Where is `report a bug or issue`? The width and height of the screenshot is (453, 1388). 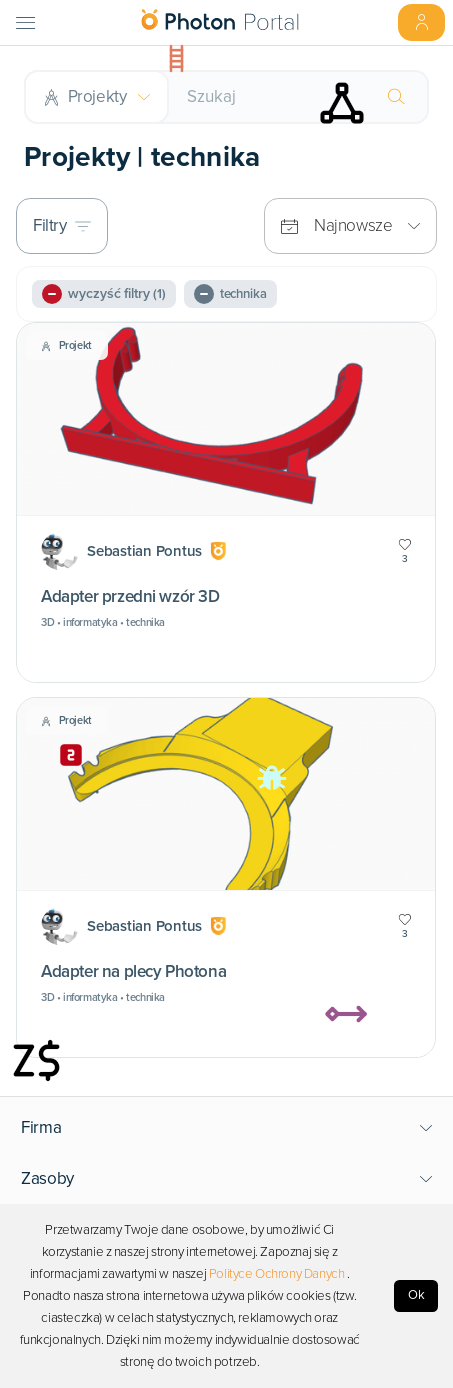 report a bug or issue is located at coordinates (272, 777).